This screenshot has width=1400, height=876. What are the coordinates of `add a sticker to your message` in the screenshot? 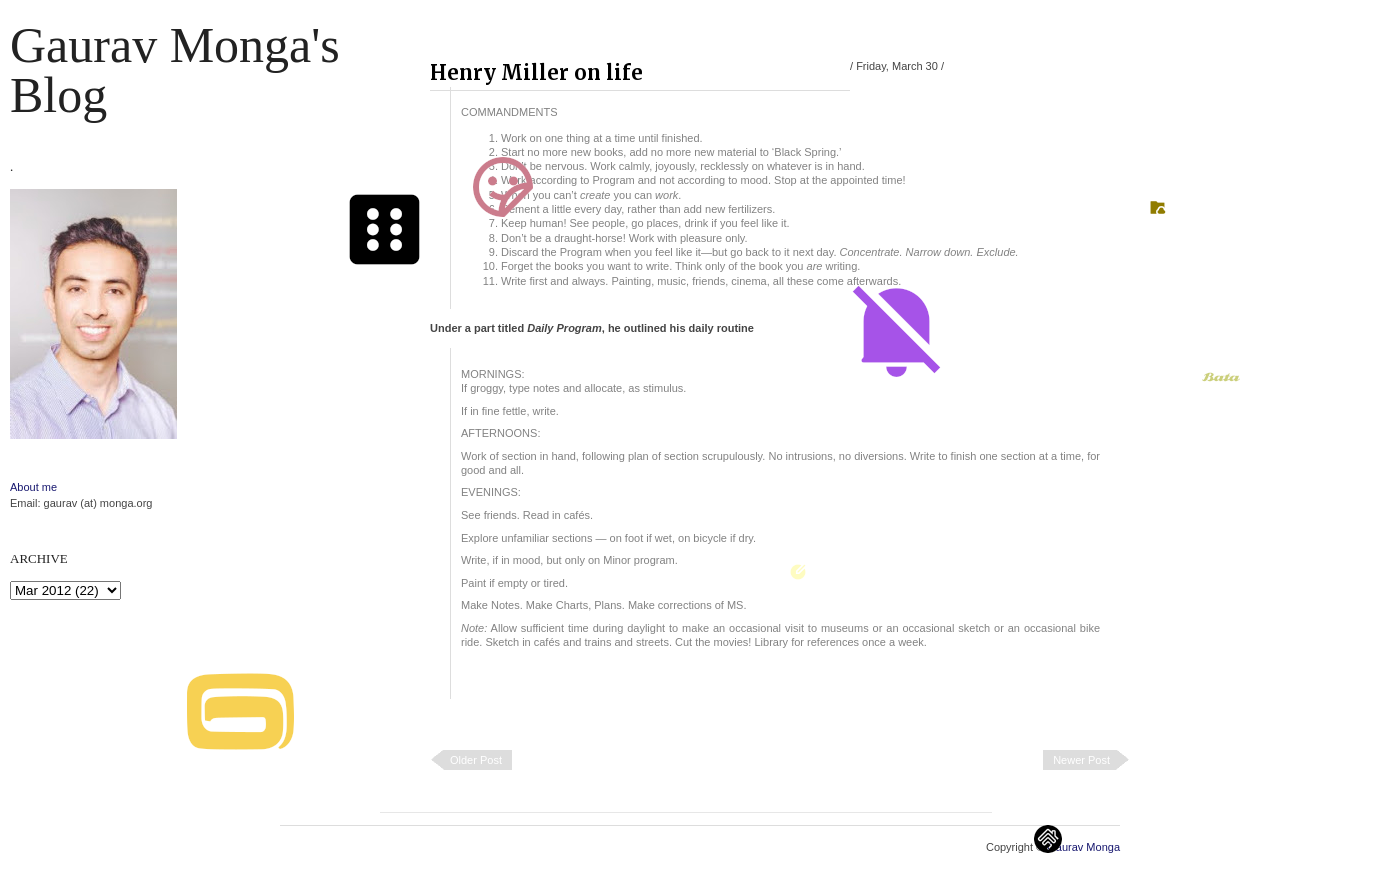 It's located at (503, 187).